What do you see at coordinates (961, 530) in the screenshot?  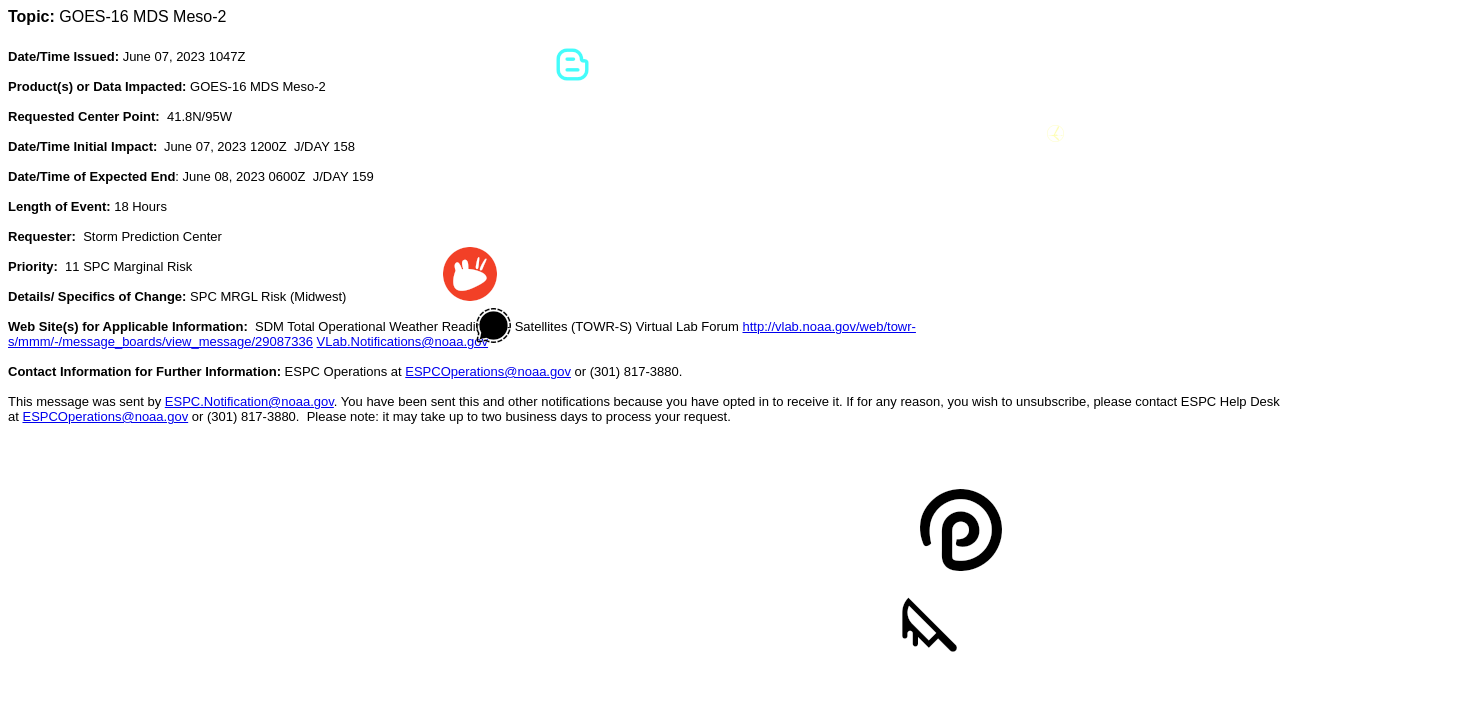 I see `processwire CMS logo` at bounding box center [961, 530].